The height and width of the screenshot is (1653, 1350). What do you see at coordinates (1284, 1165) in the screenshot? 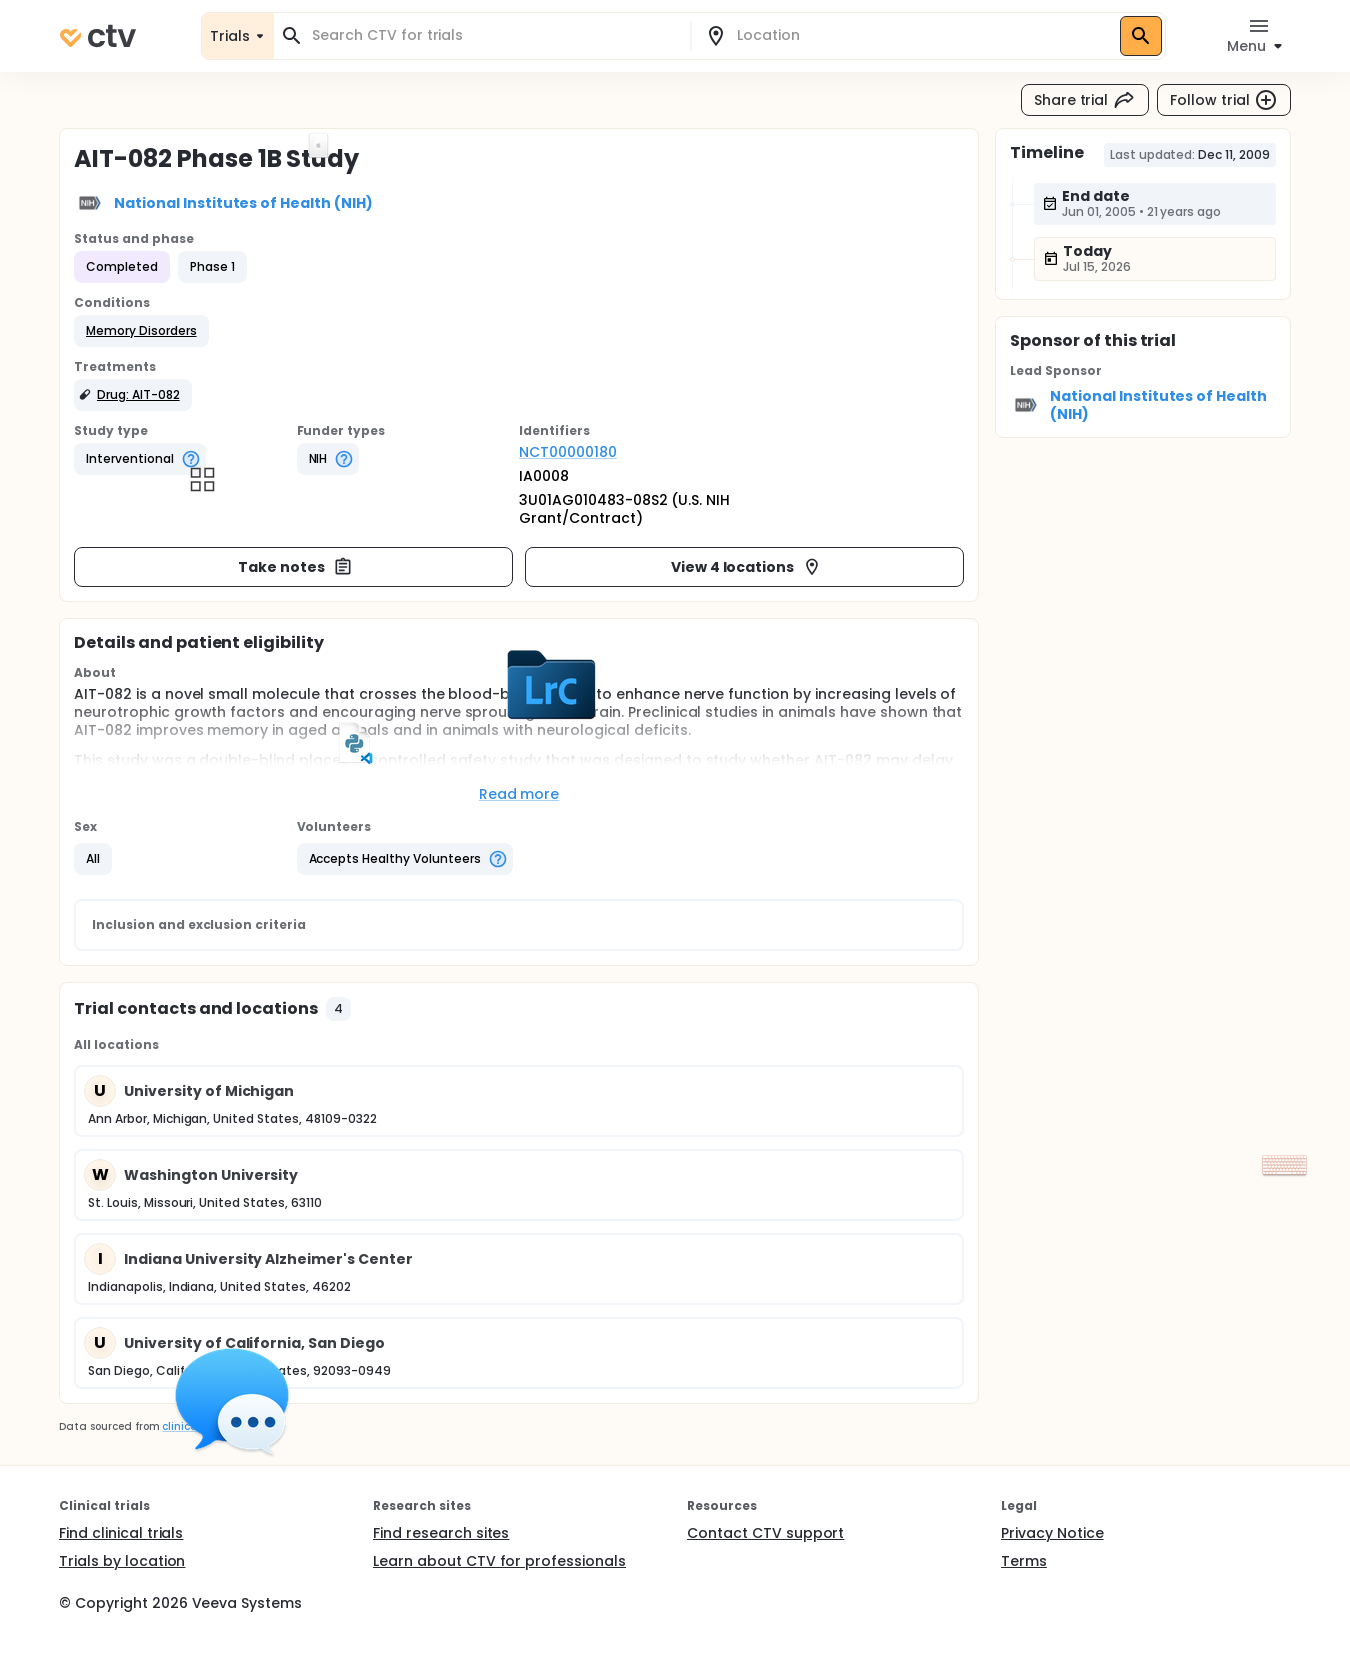
I see `bluetooth keyboard connected` at bounding box center [1284, 1165].